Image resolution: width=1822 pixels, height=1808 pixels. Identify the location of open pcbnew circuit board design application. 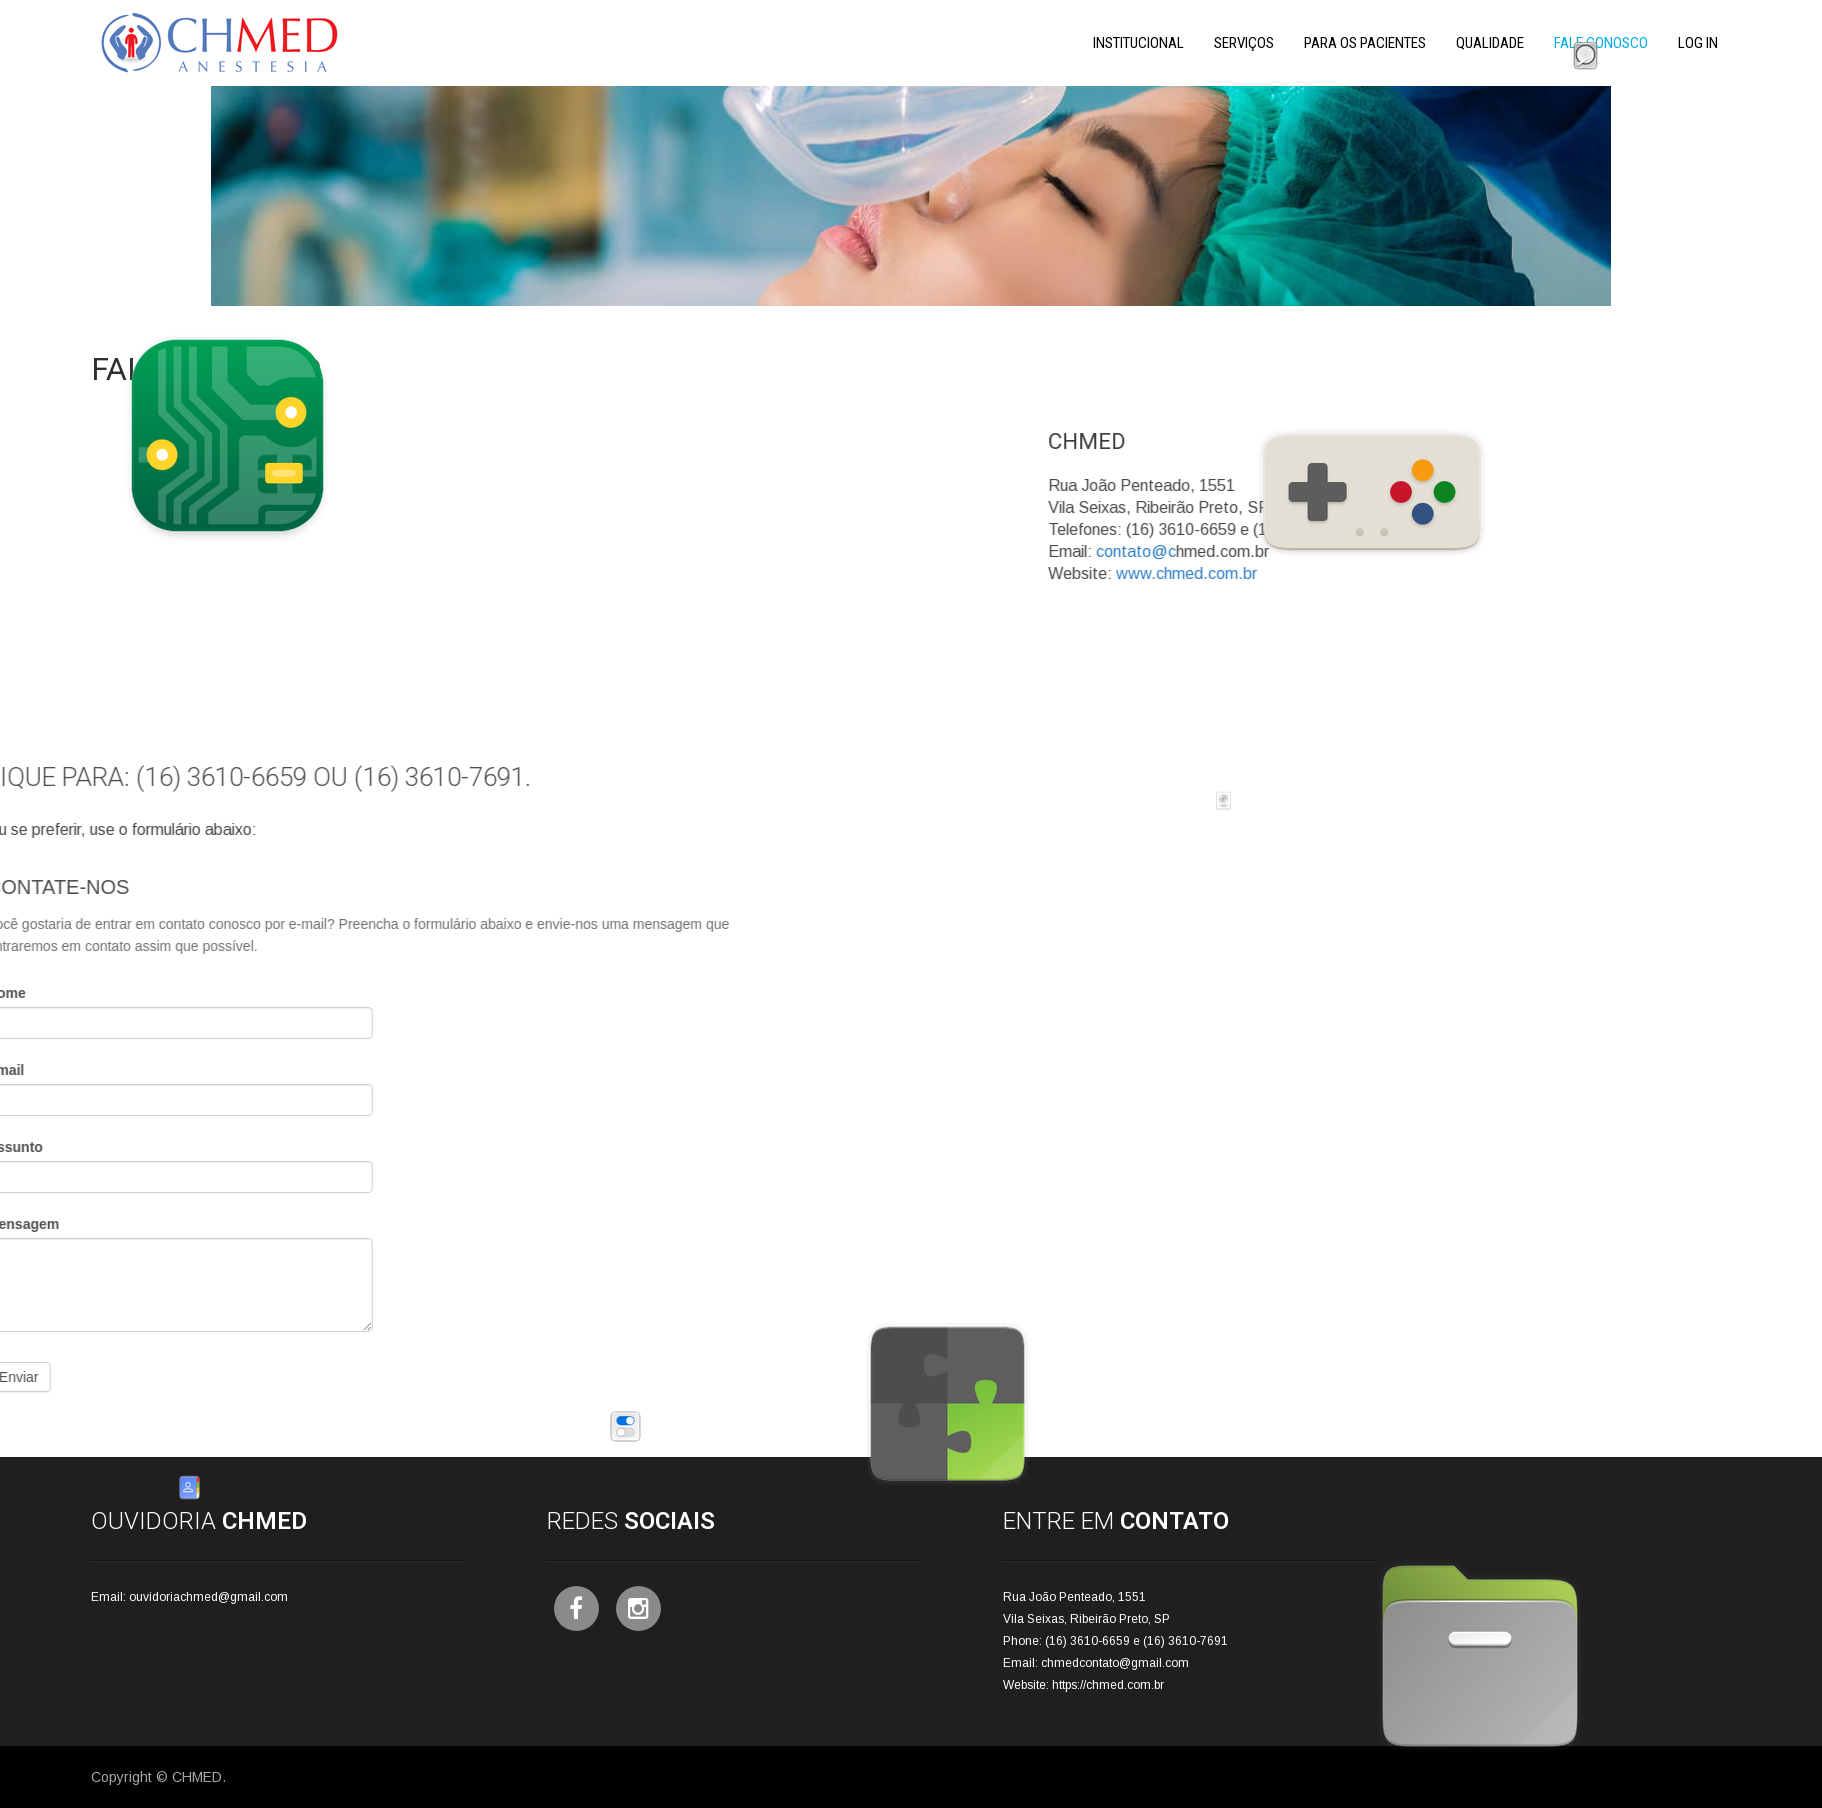
(227, 435).